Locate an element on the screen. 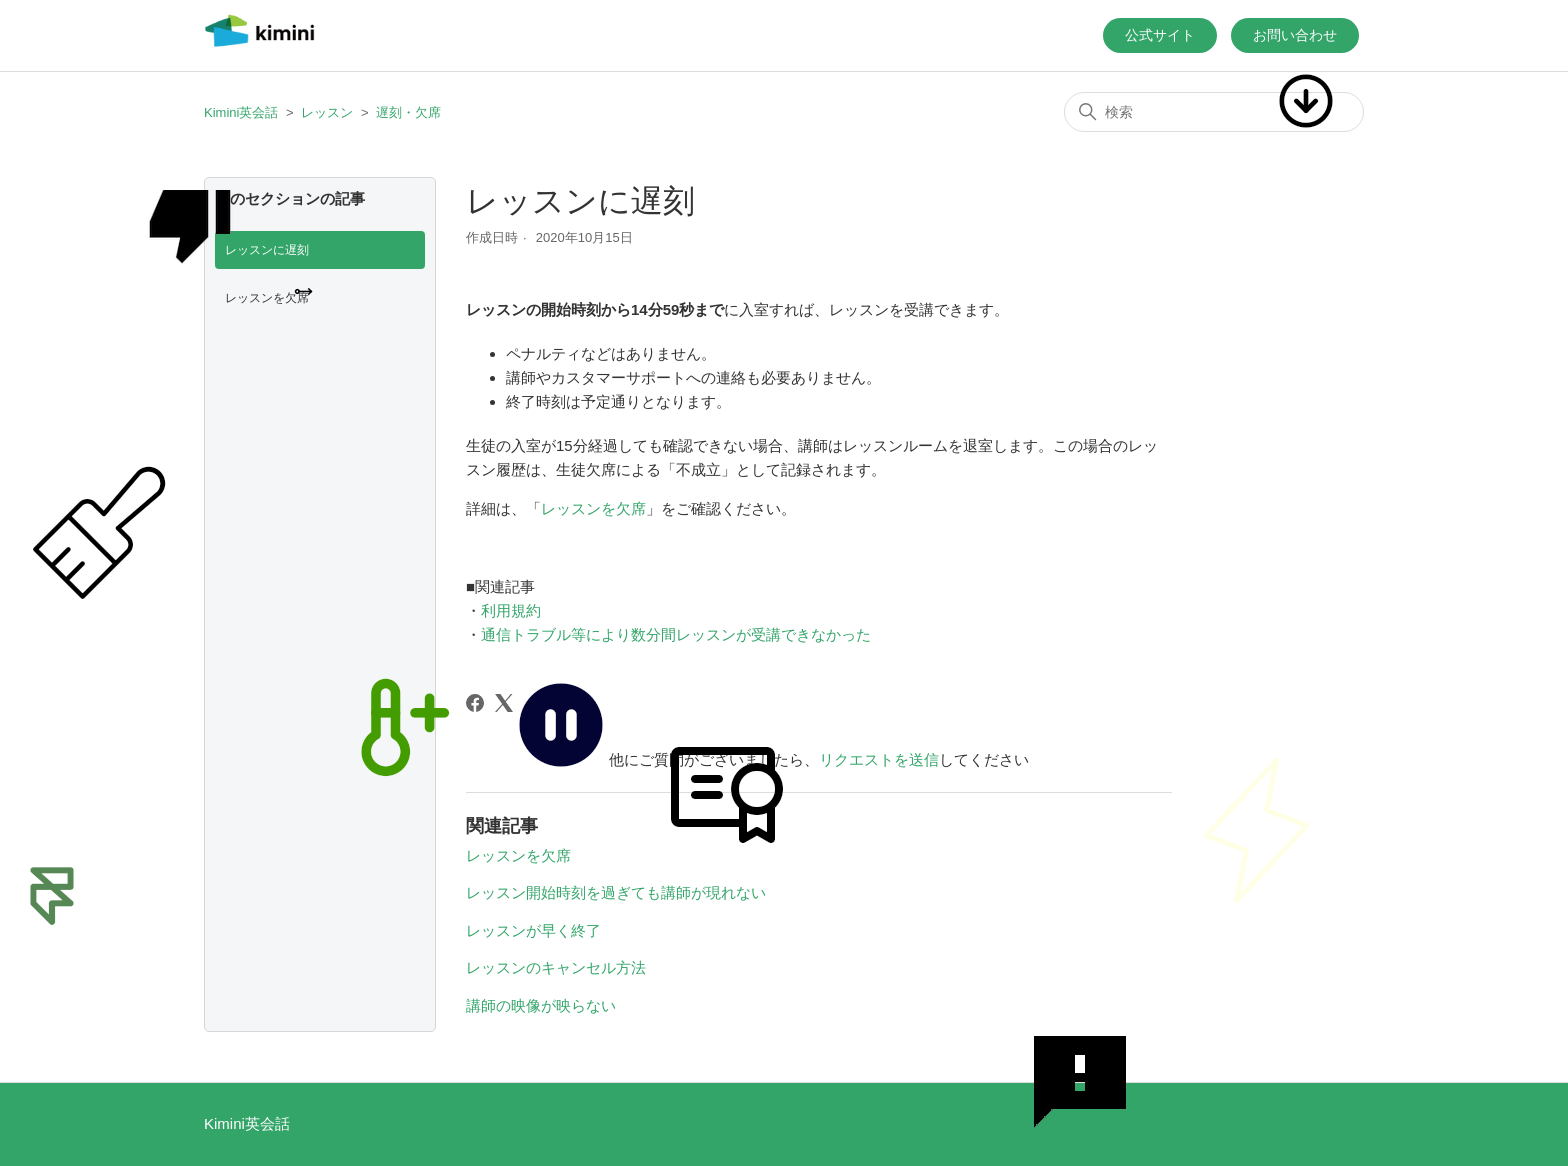  access painting or drawing tools is located at coordinates (101, 530).